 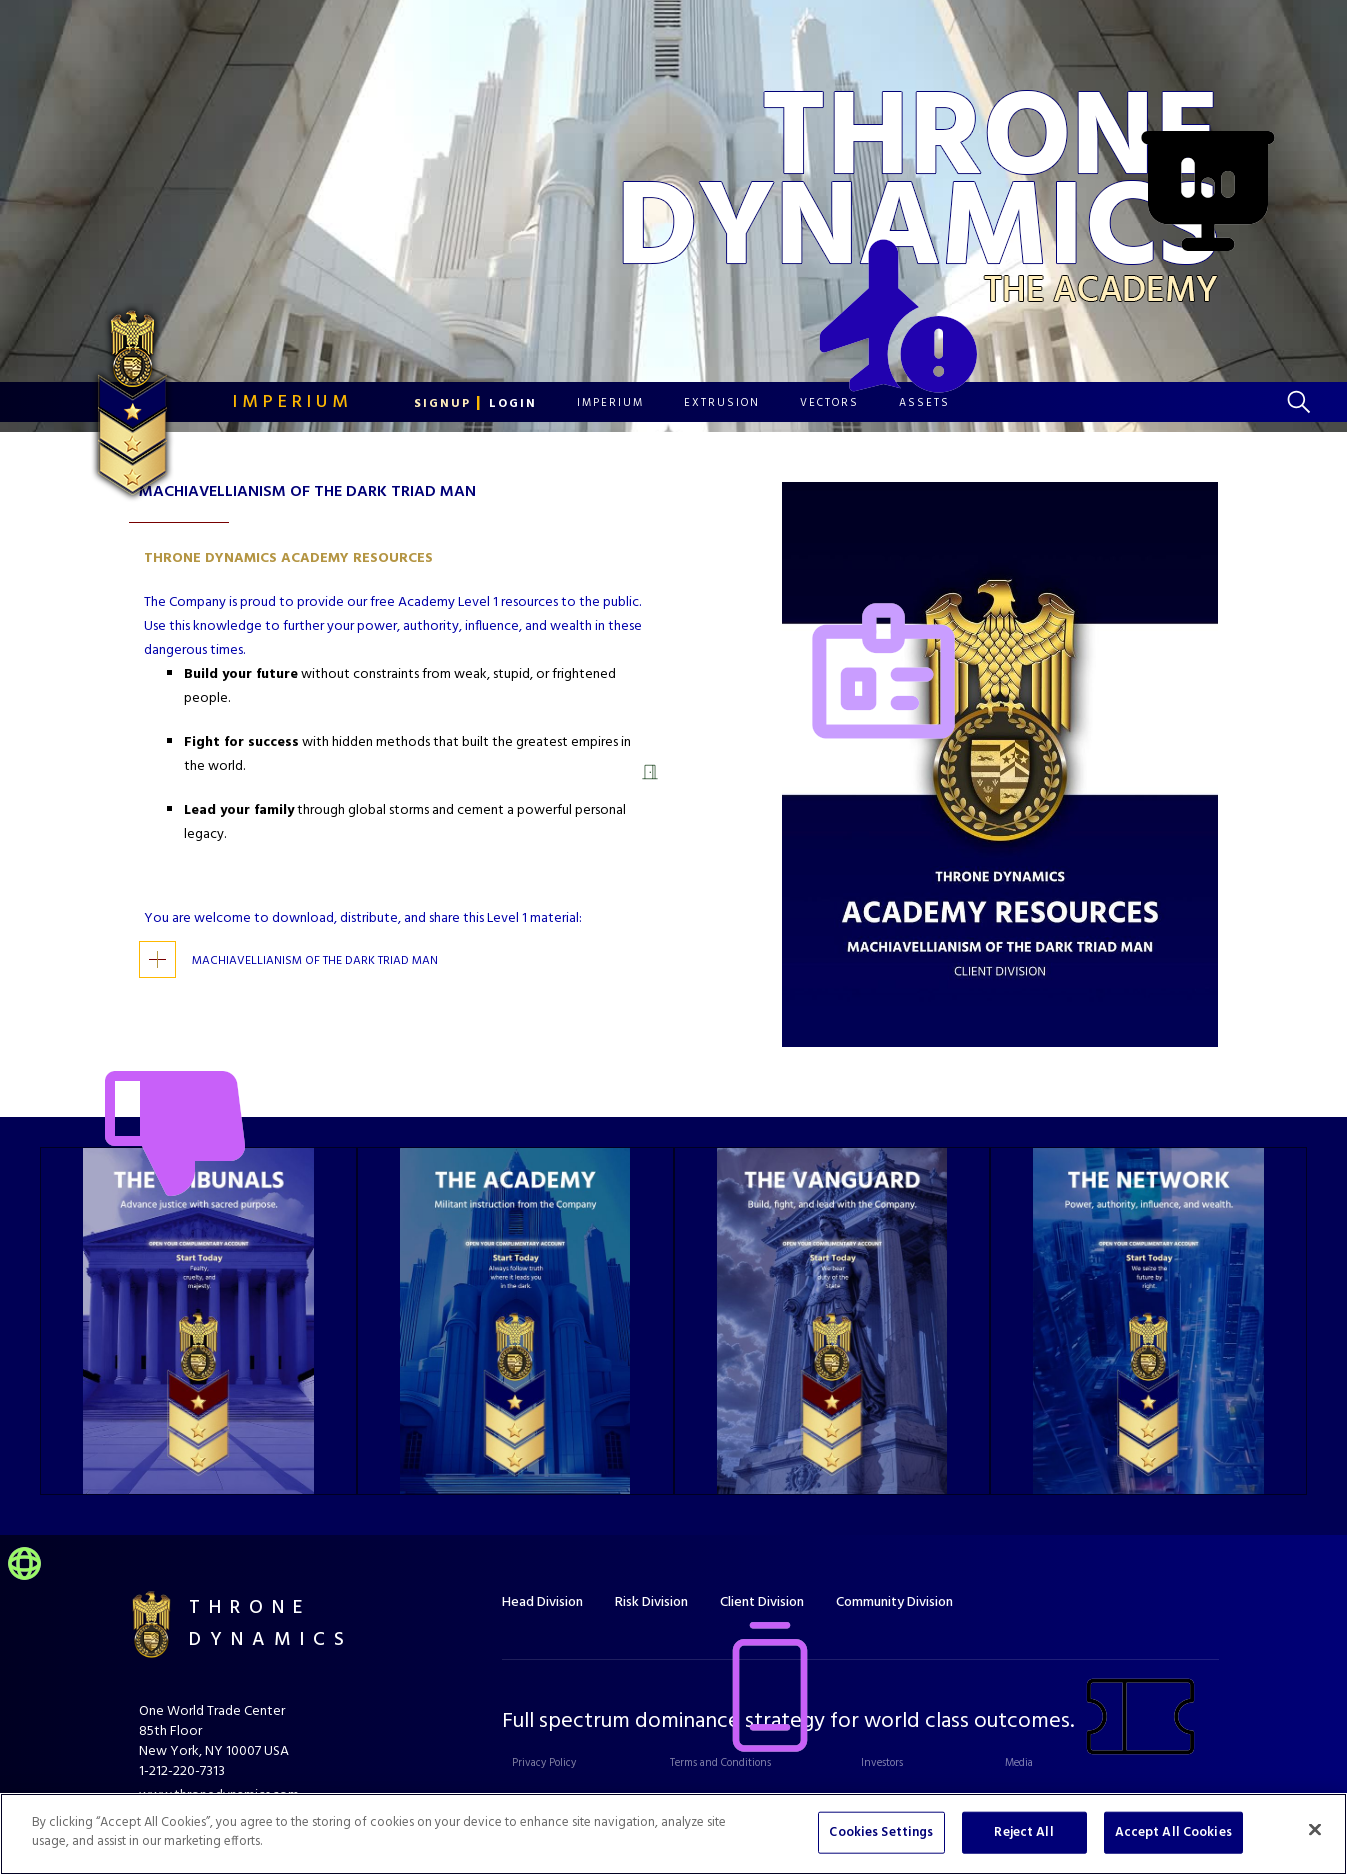 I want to click on dislike or downvote content, so click(x=175, y=1126).